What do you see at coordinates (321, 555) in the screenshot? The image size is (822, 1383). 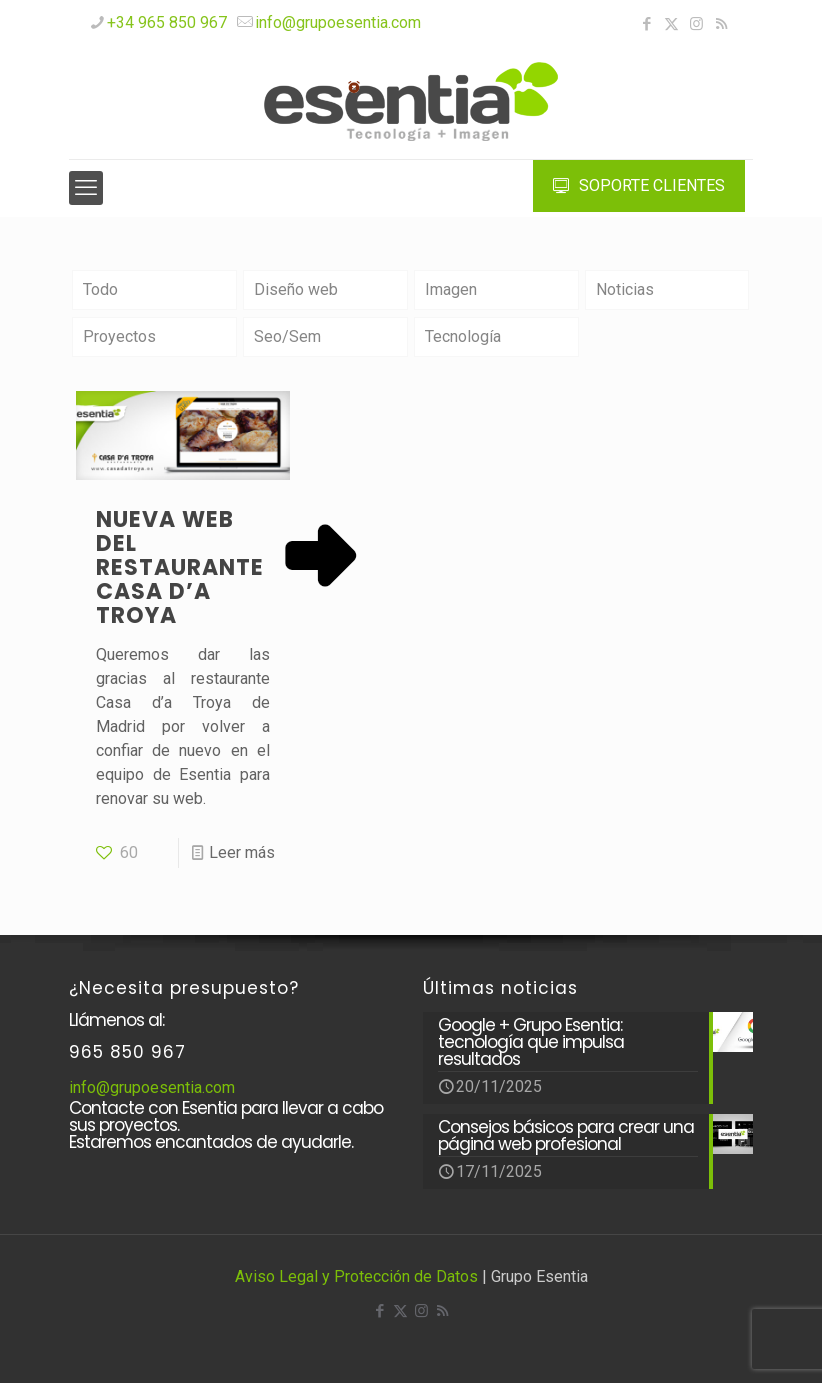 I see `navigate to the next item or page` at bounding box center [321, 555].